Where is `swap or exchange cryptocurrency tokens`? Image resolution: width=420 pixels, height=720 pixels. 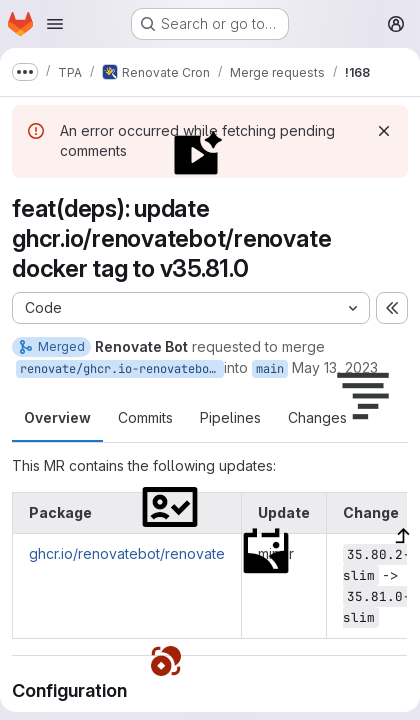
swap or exchange cryptocurrency tokens is located at coordinates (166, 661).